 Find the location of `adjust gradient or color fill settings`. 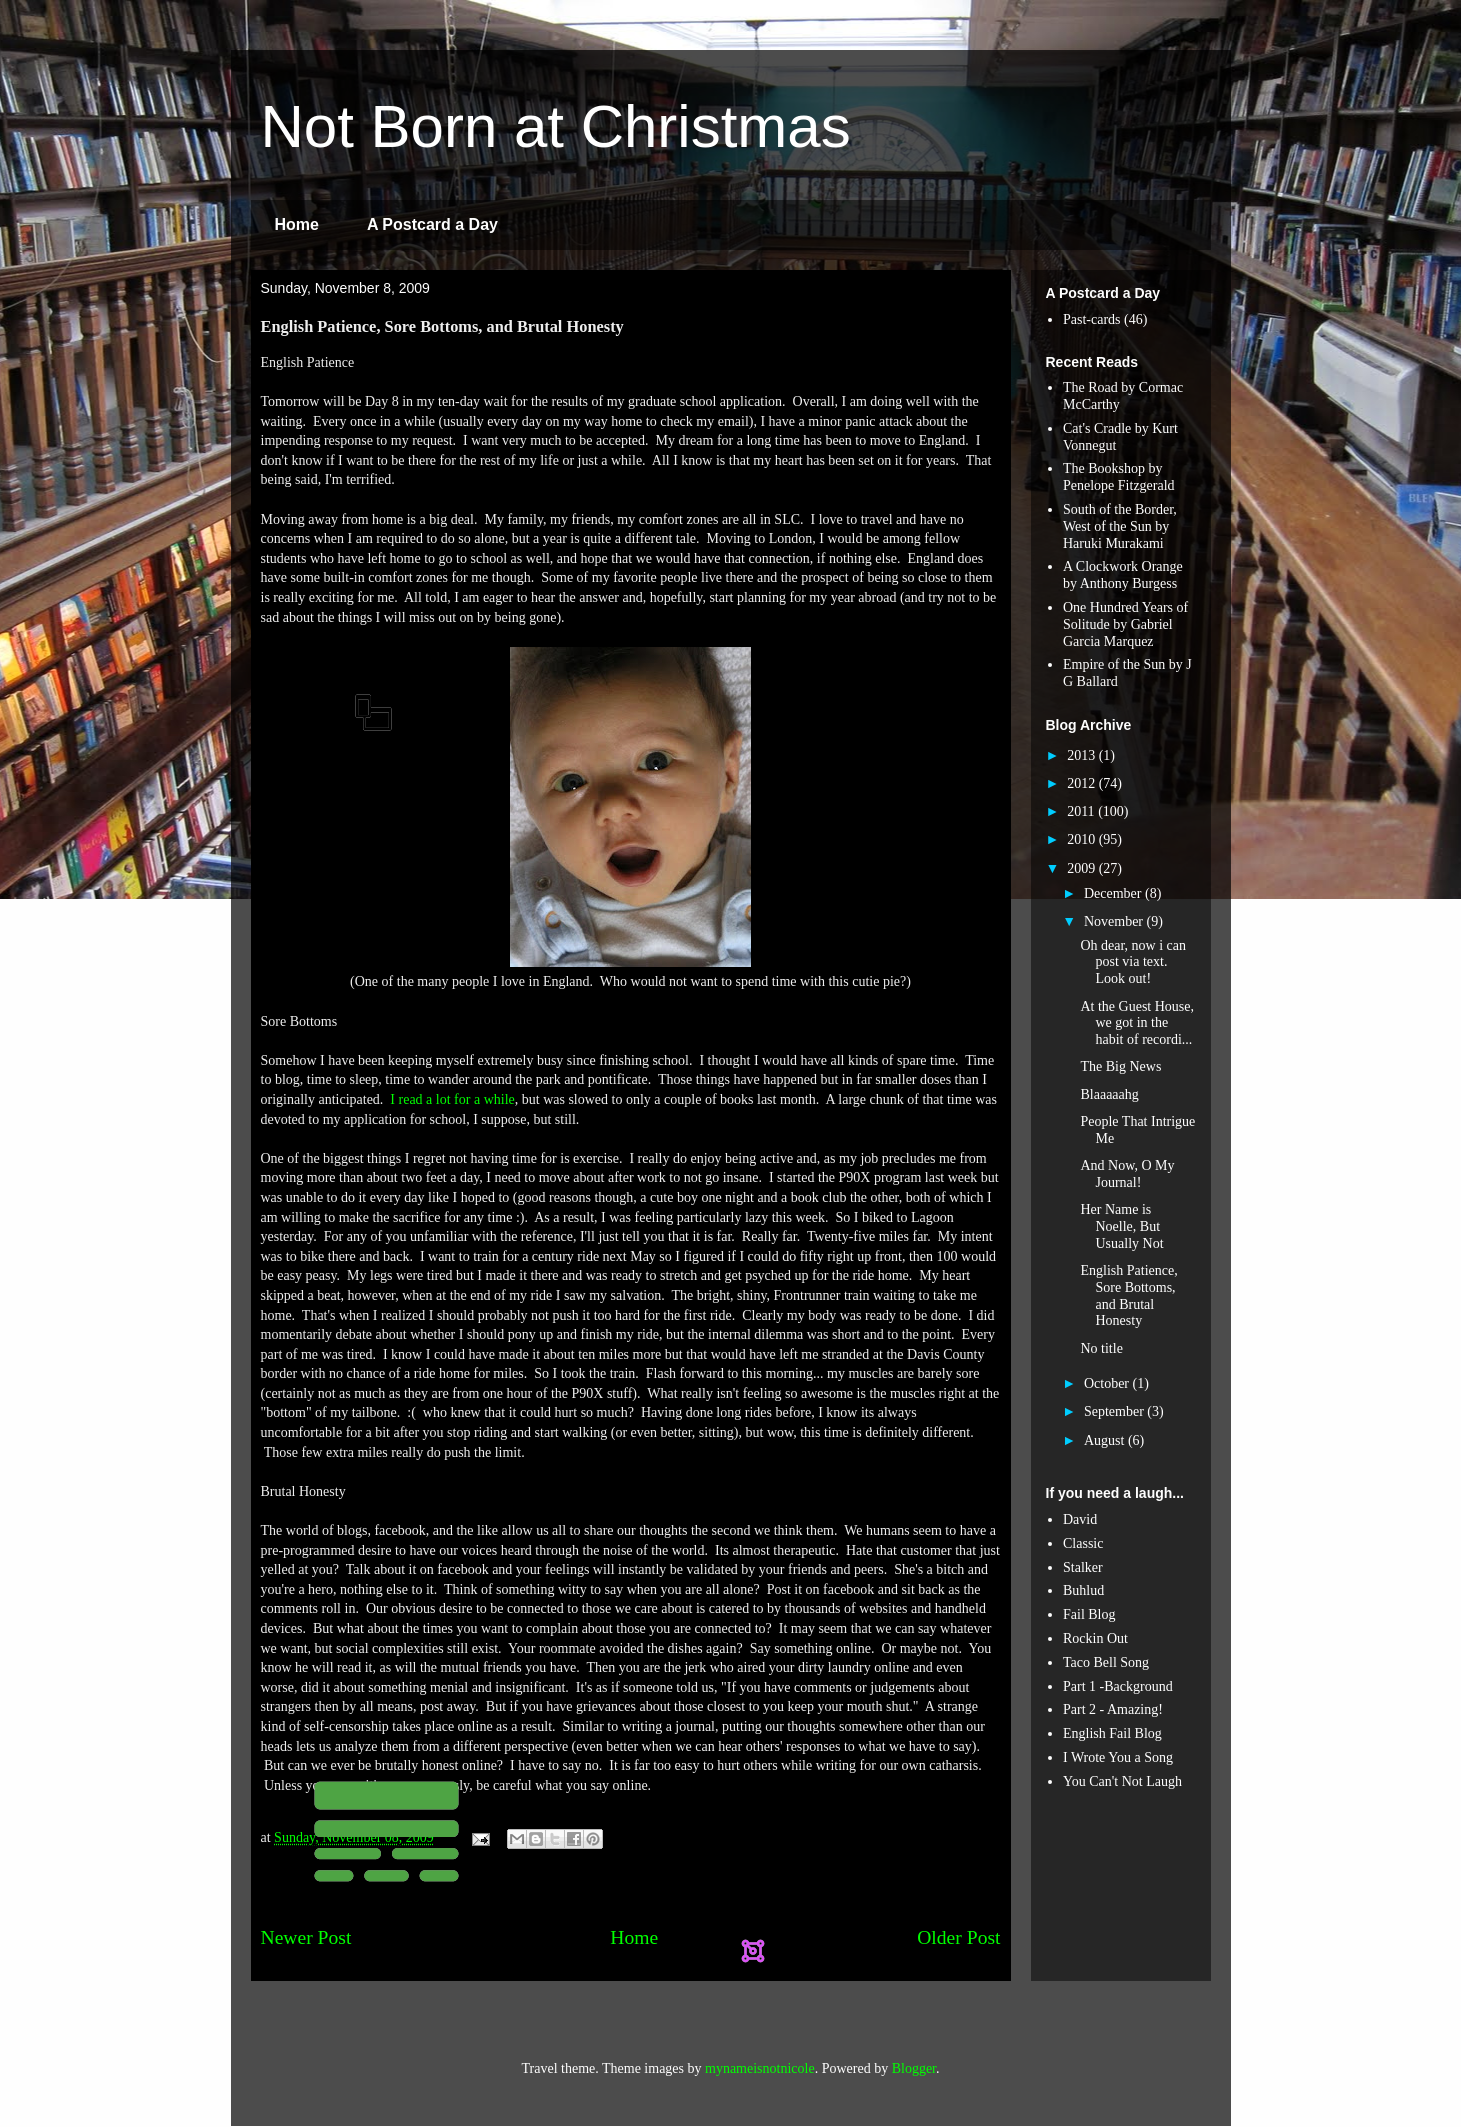

adjust gradient or color fill settings is located at coordinates (386, 1831).